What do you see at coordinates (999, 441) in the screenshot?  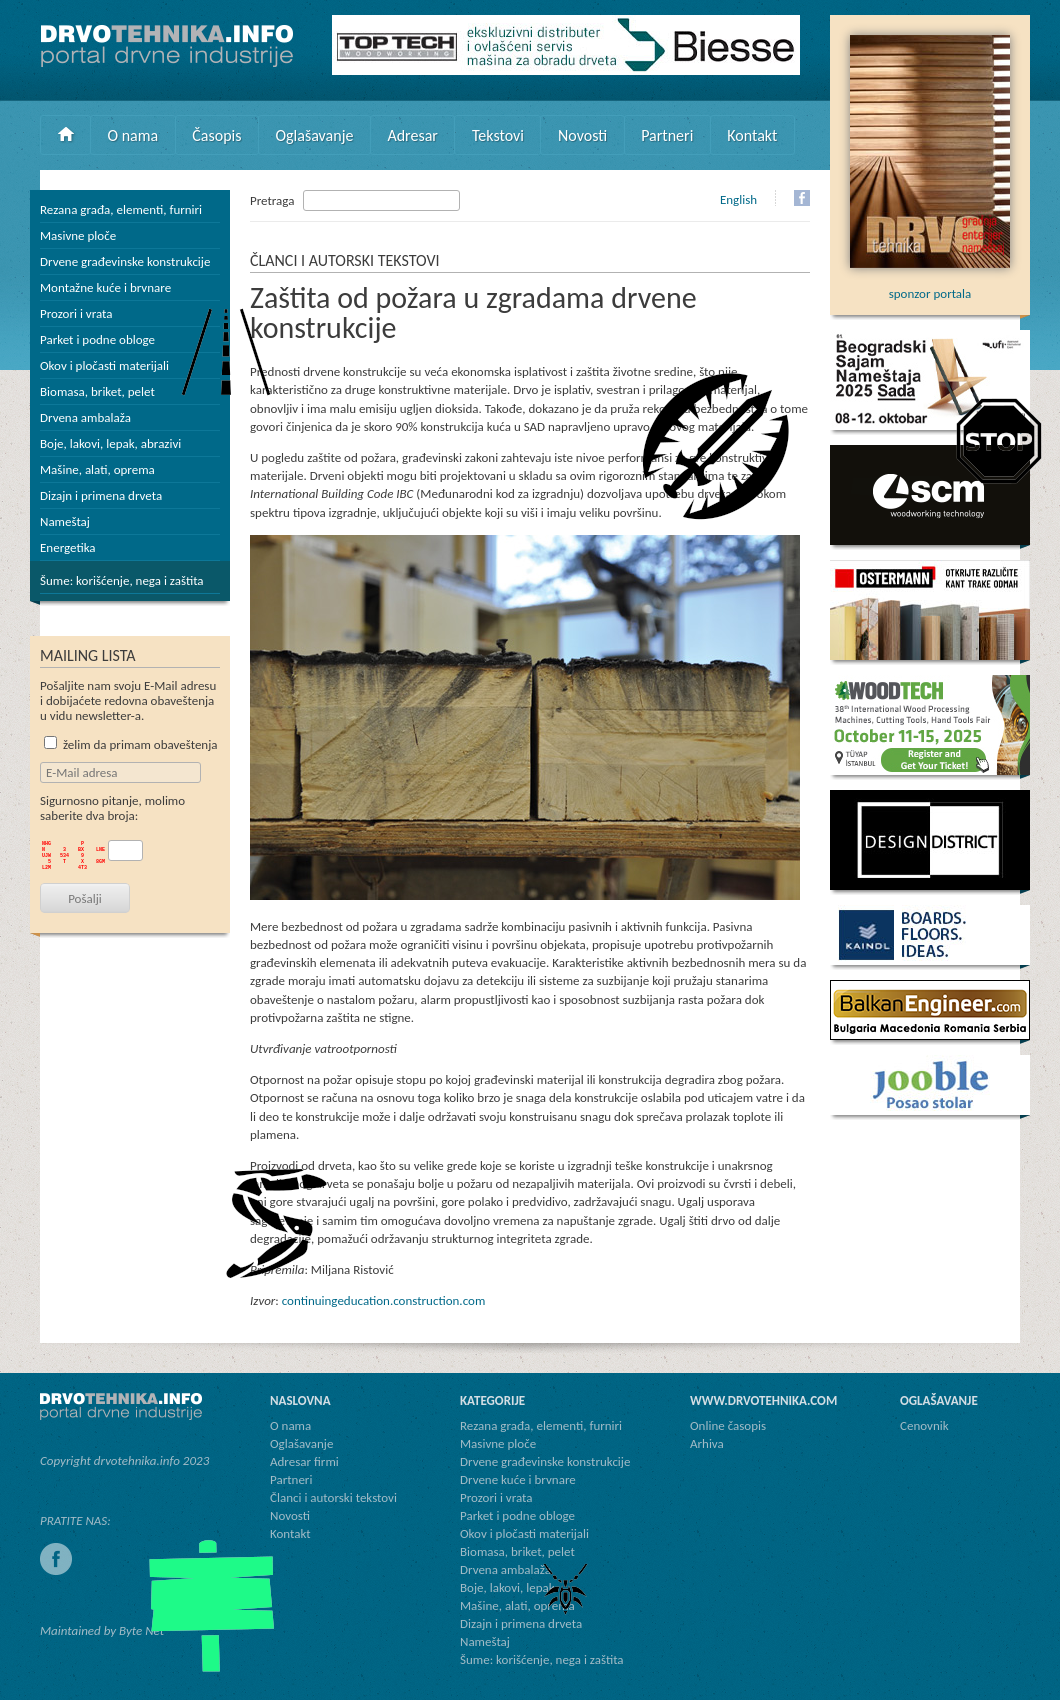 I see `stop or halt current action` at bounding box center [999, 441].